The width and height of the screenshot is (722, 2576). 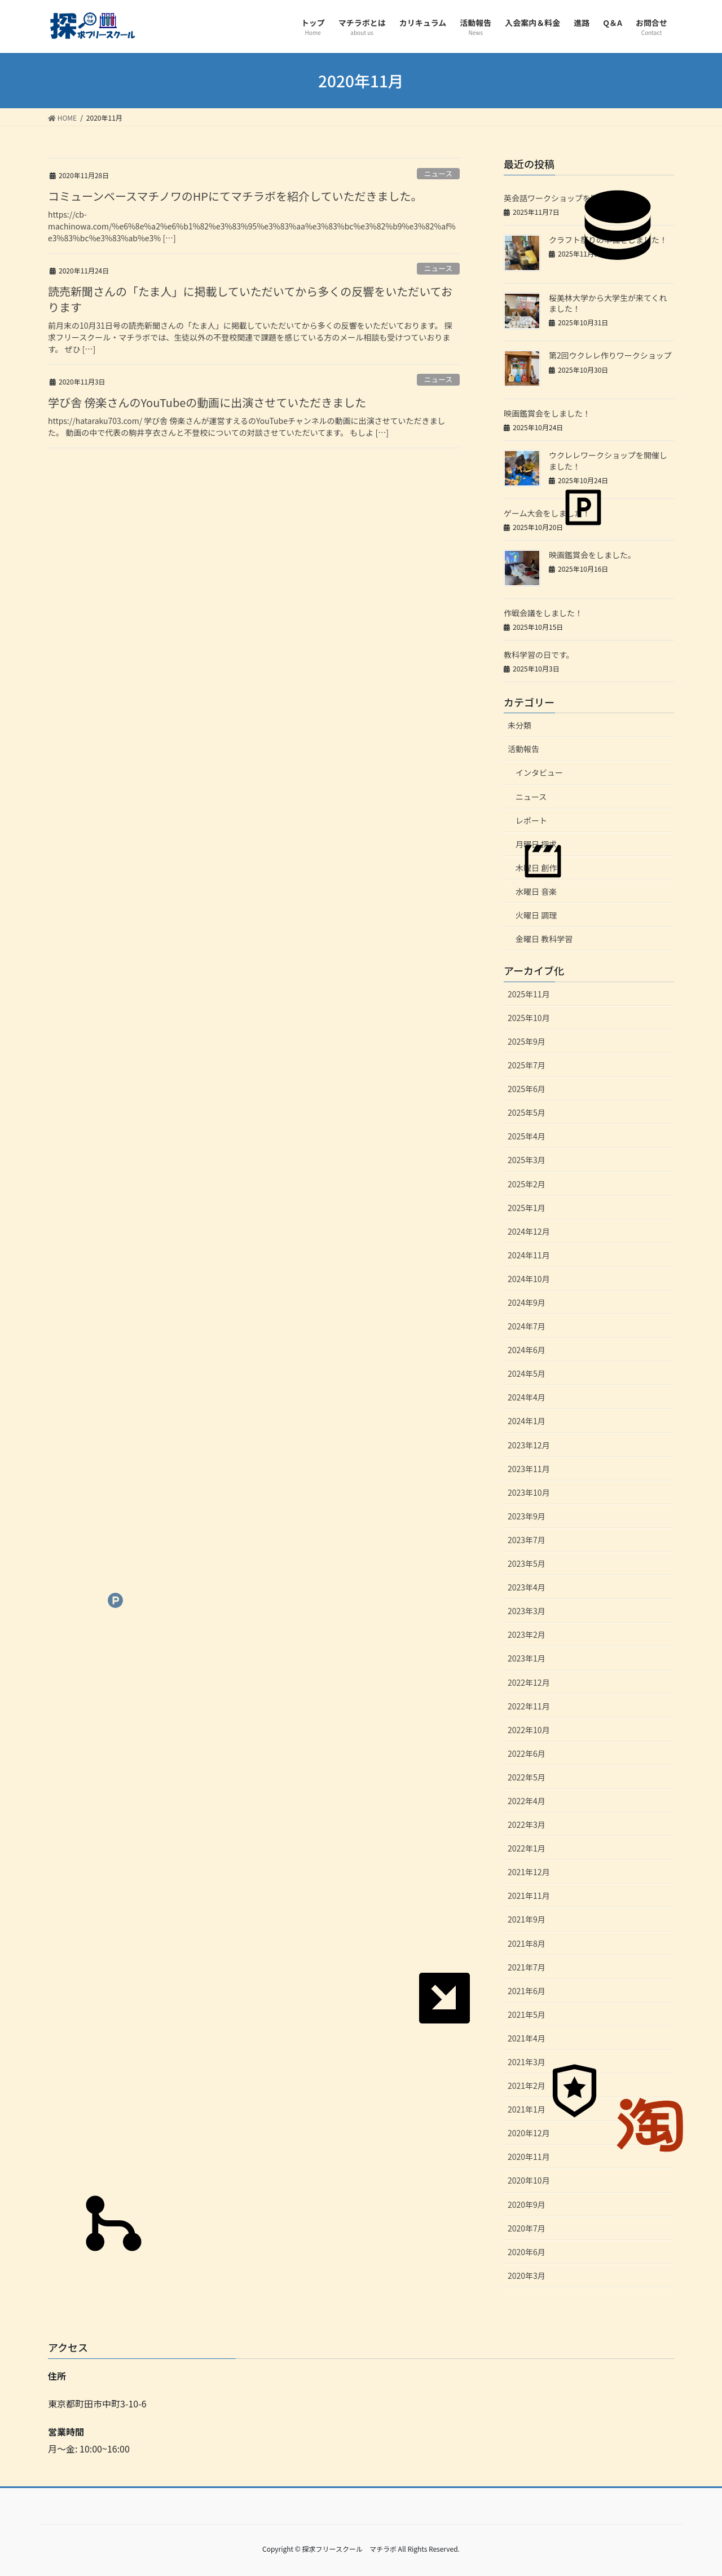 I want to click on merge branches in a git repository, so click(x=113, y=2223).